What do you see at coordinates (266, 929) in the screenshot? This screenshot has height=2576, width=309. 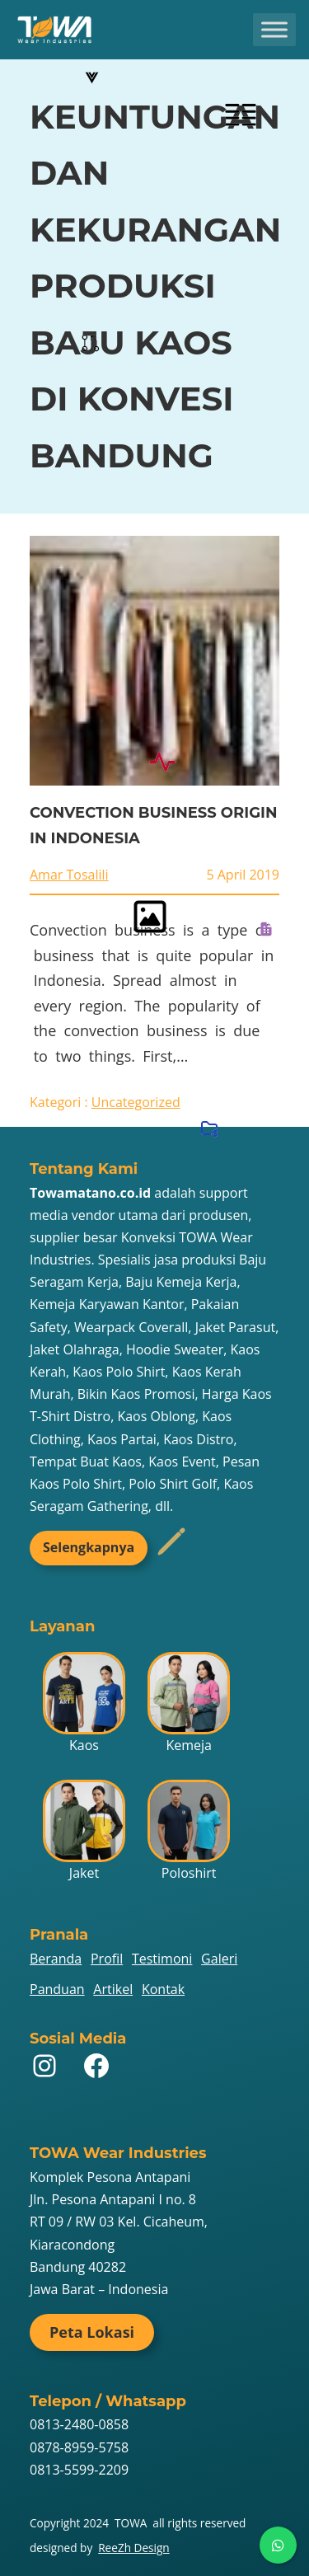 I see `view document contents` at bounding box center [266, 929].